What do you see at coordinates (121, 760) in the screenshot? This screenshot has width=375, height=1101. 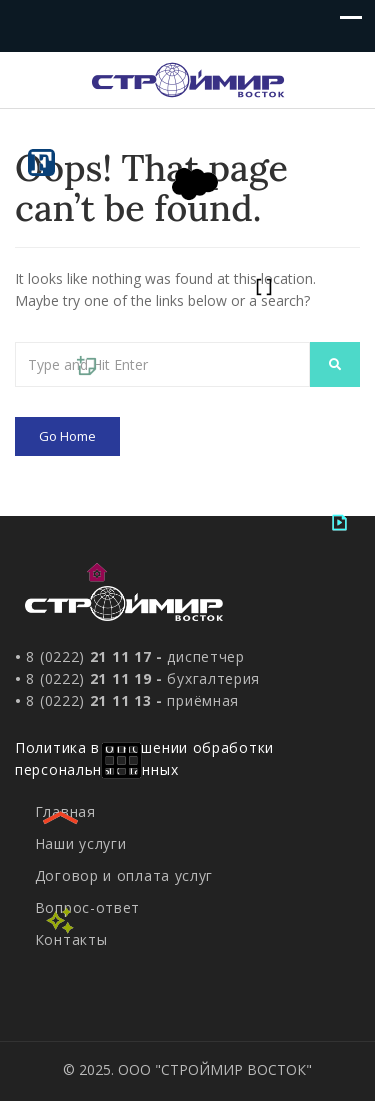 I see `switch to grid view layout` at bounding box center [121, 760].